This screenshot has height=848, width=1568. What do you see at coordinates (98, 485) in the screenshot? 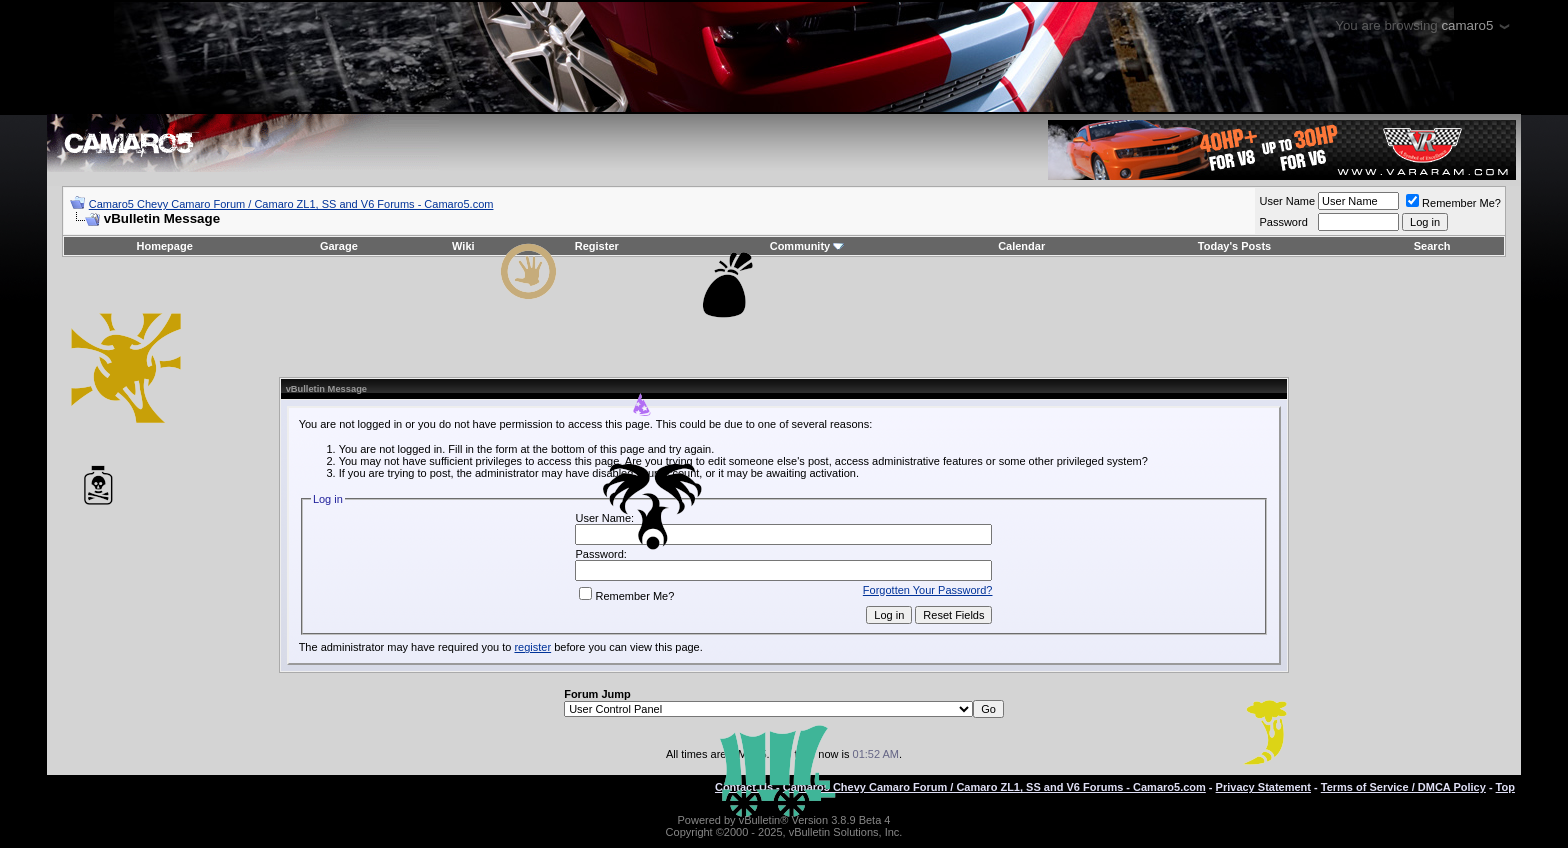
I see `poison or toxic item in game inventory` at bounding box center [98, 485].